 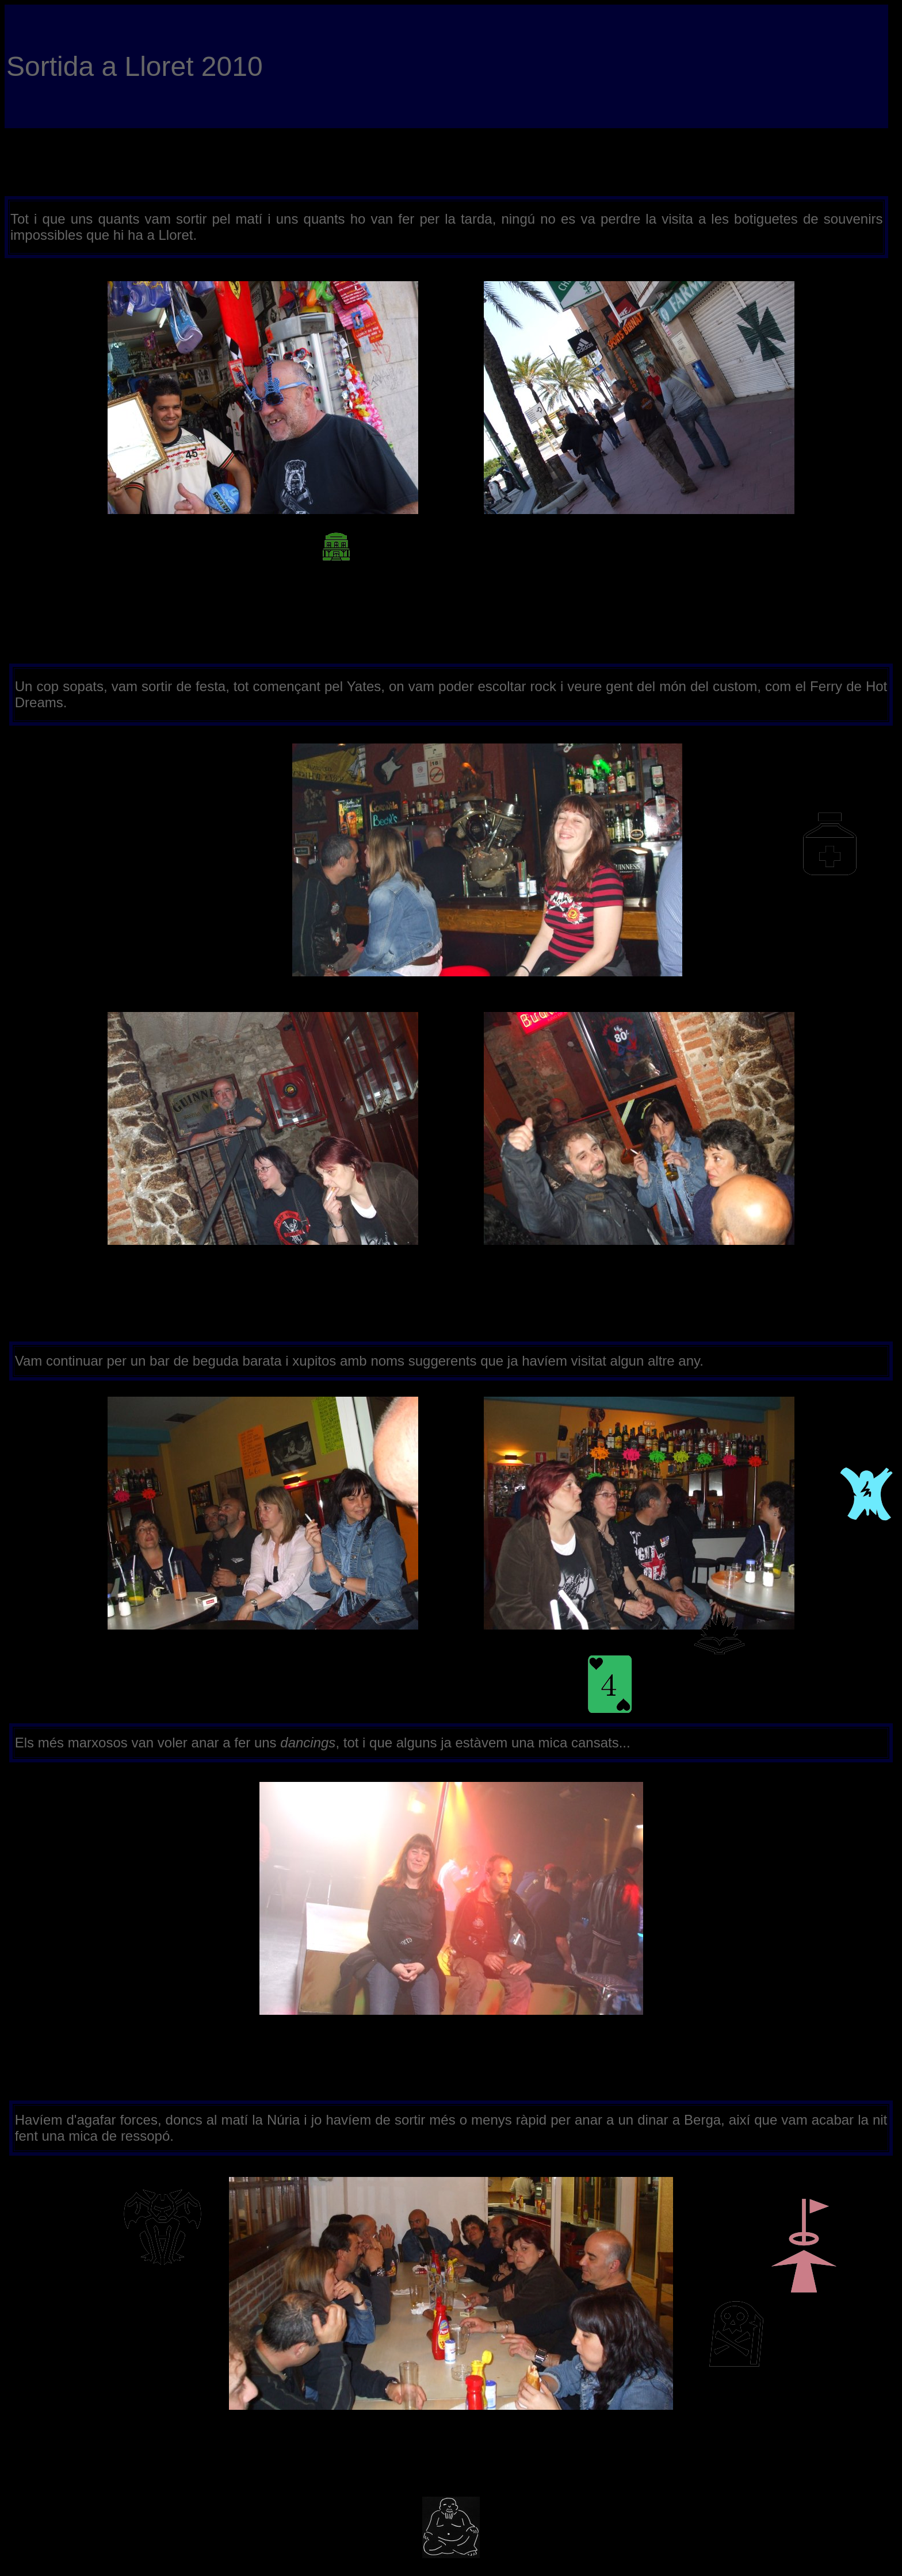 I want to click on visit the saloon or tavern in-game, so click(x=336, y=546).